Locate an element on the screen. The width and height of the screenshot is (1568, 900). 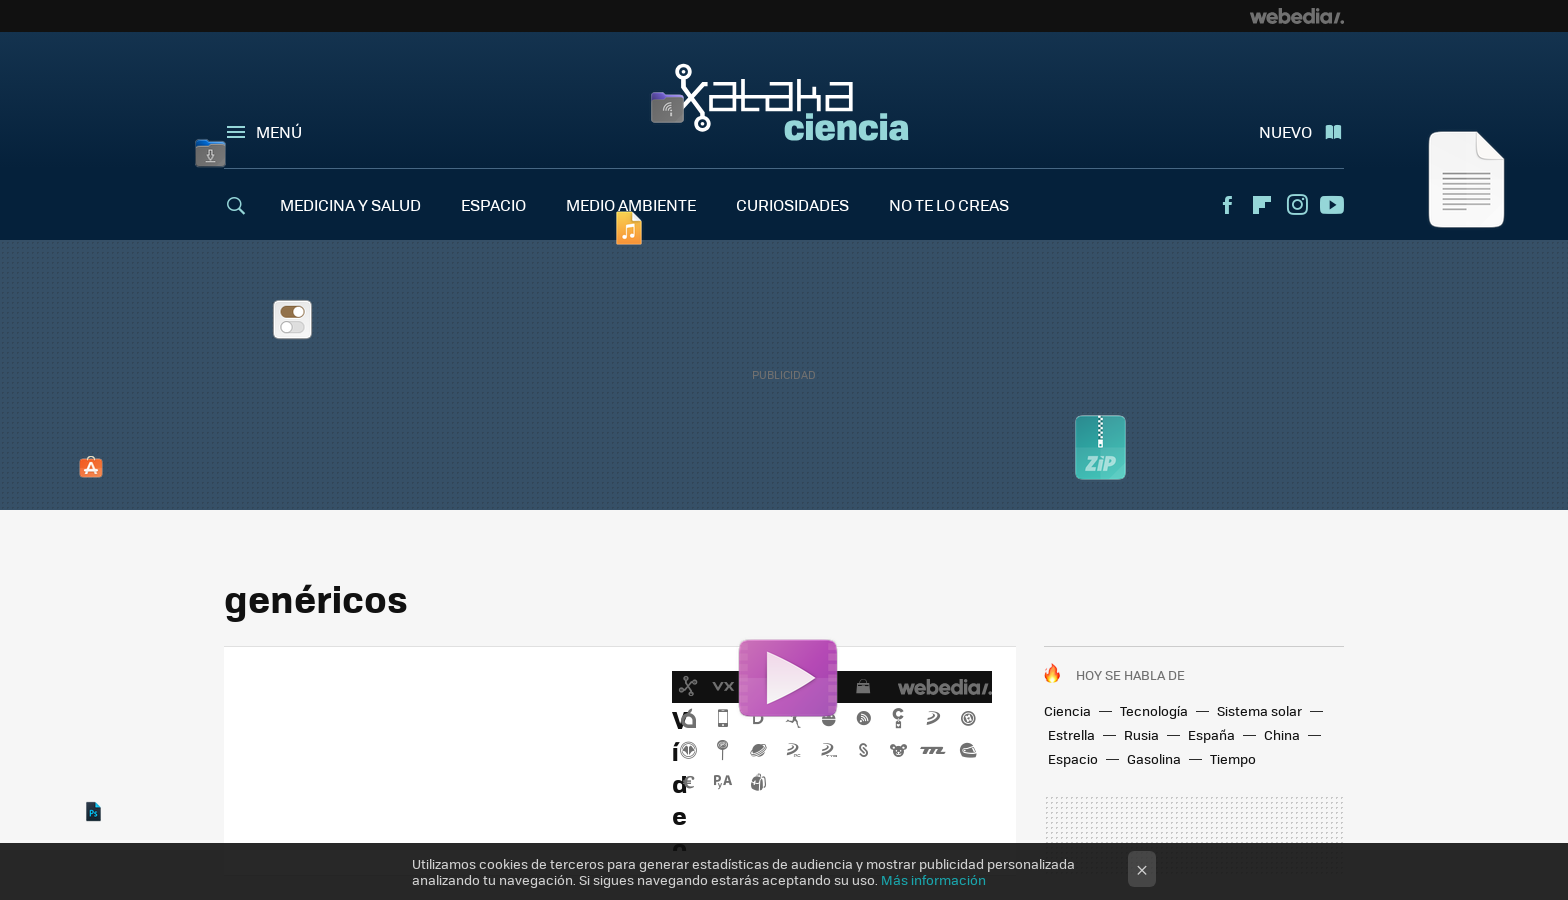
open a plain text file is located at coordinates (1466, 179).